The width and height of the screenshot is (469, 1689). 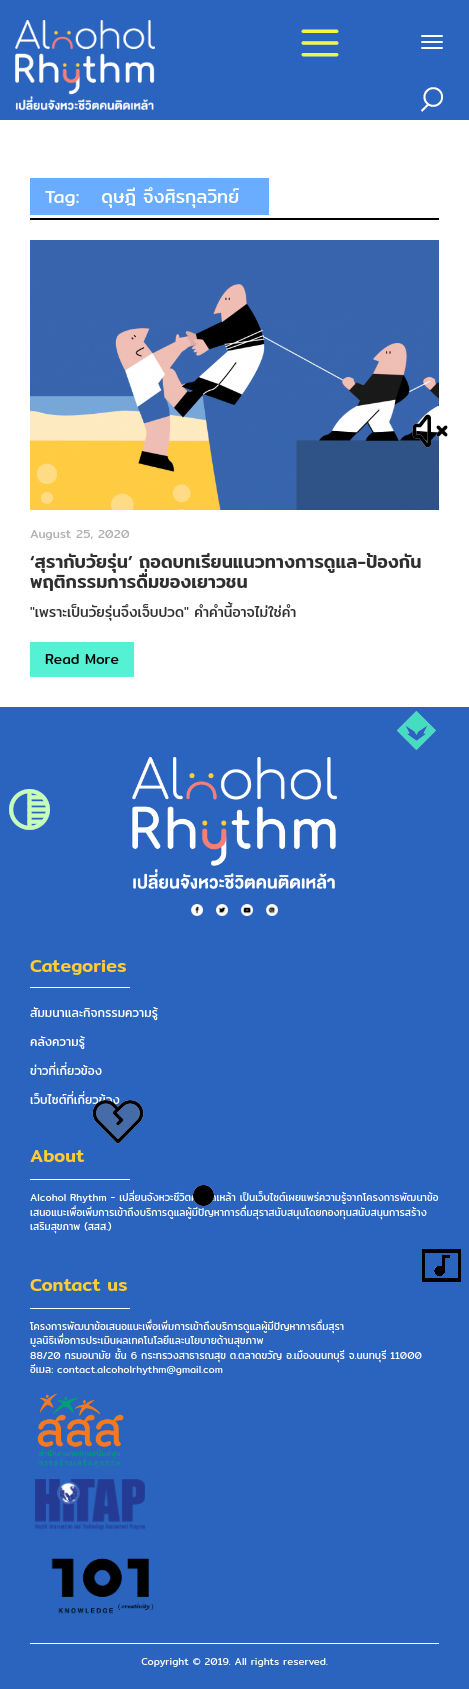 What do you see at coordinates (441, 1265) in the screenshot?
I see `play or browse music videos` at bounding box center [441, 1265].